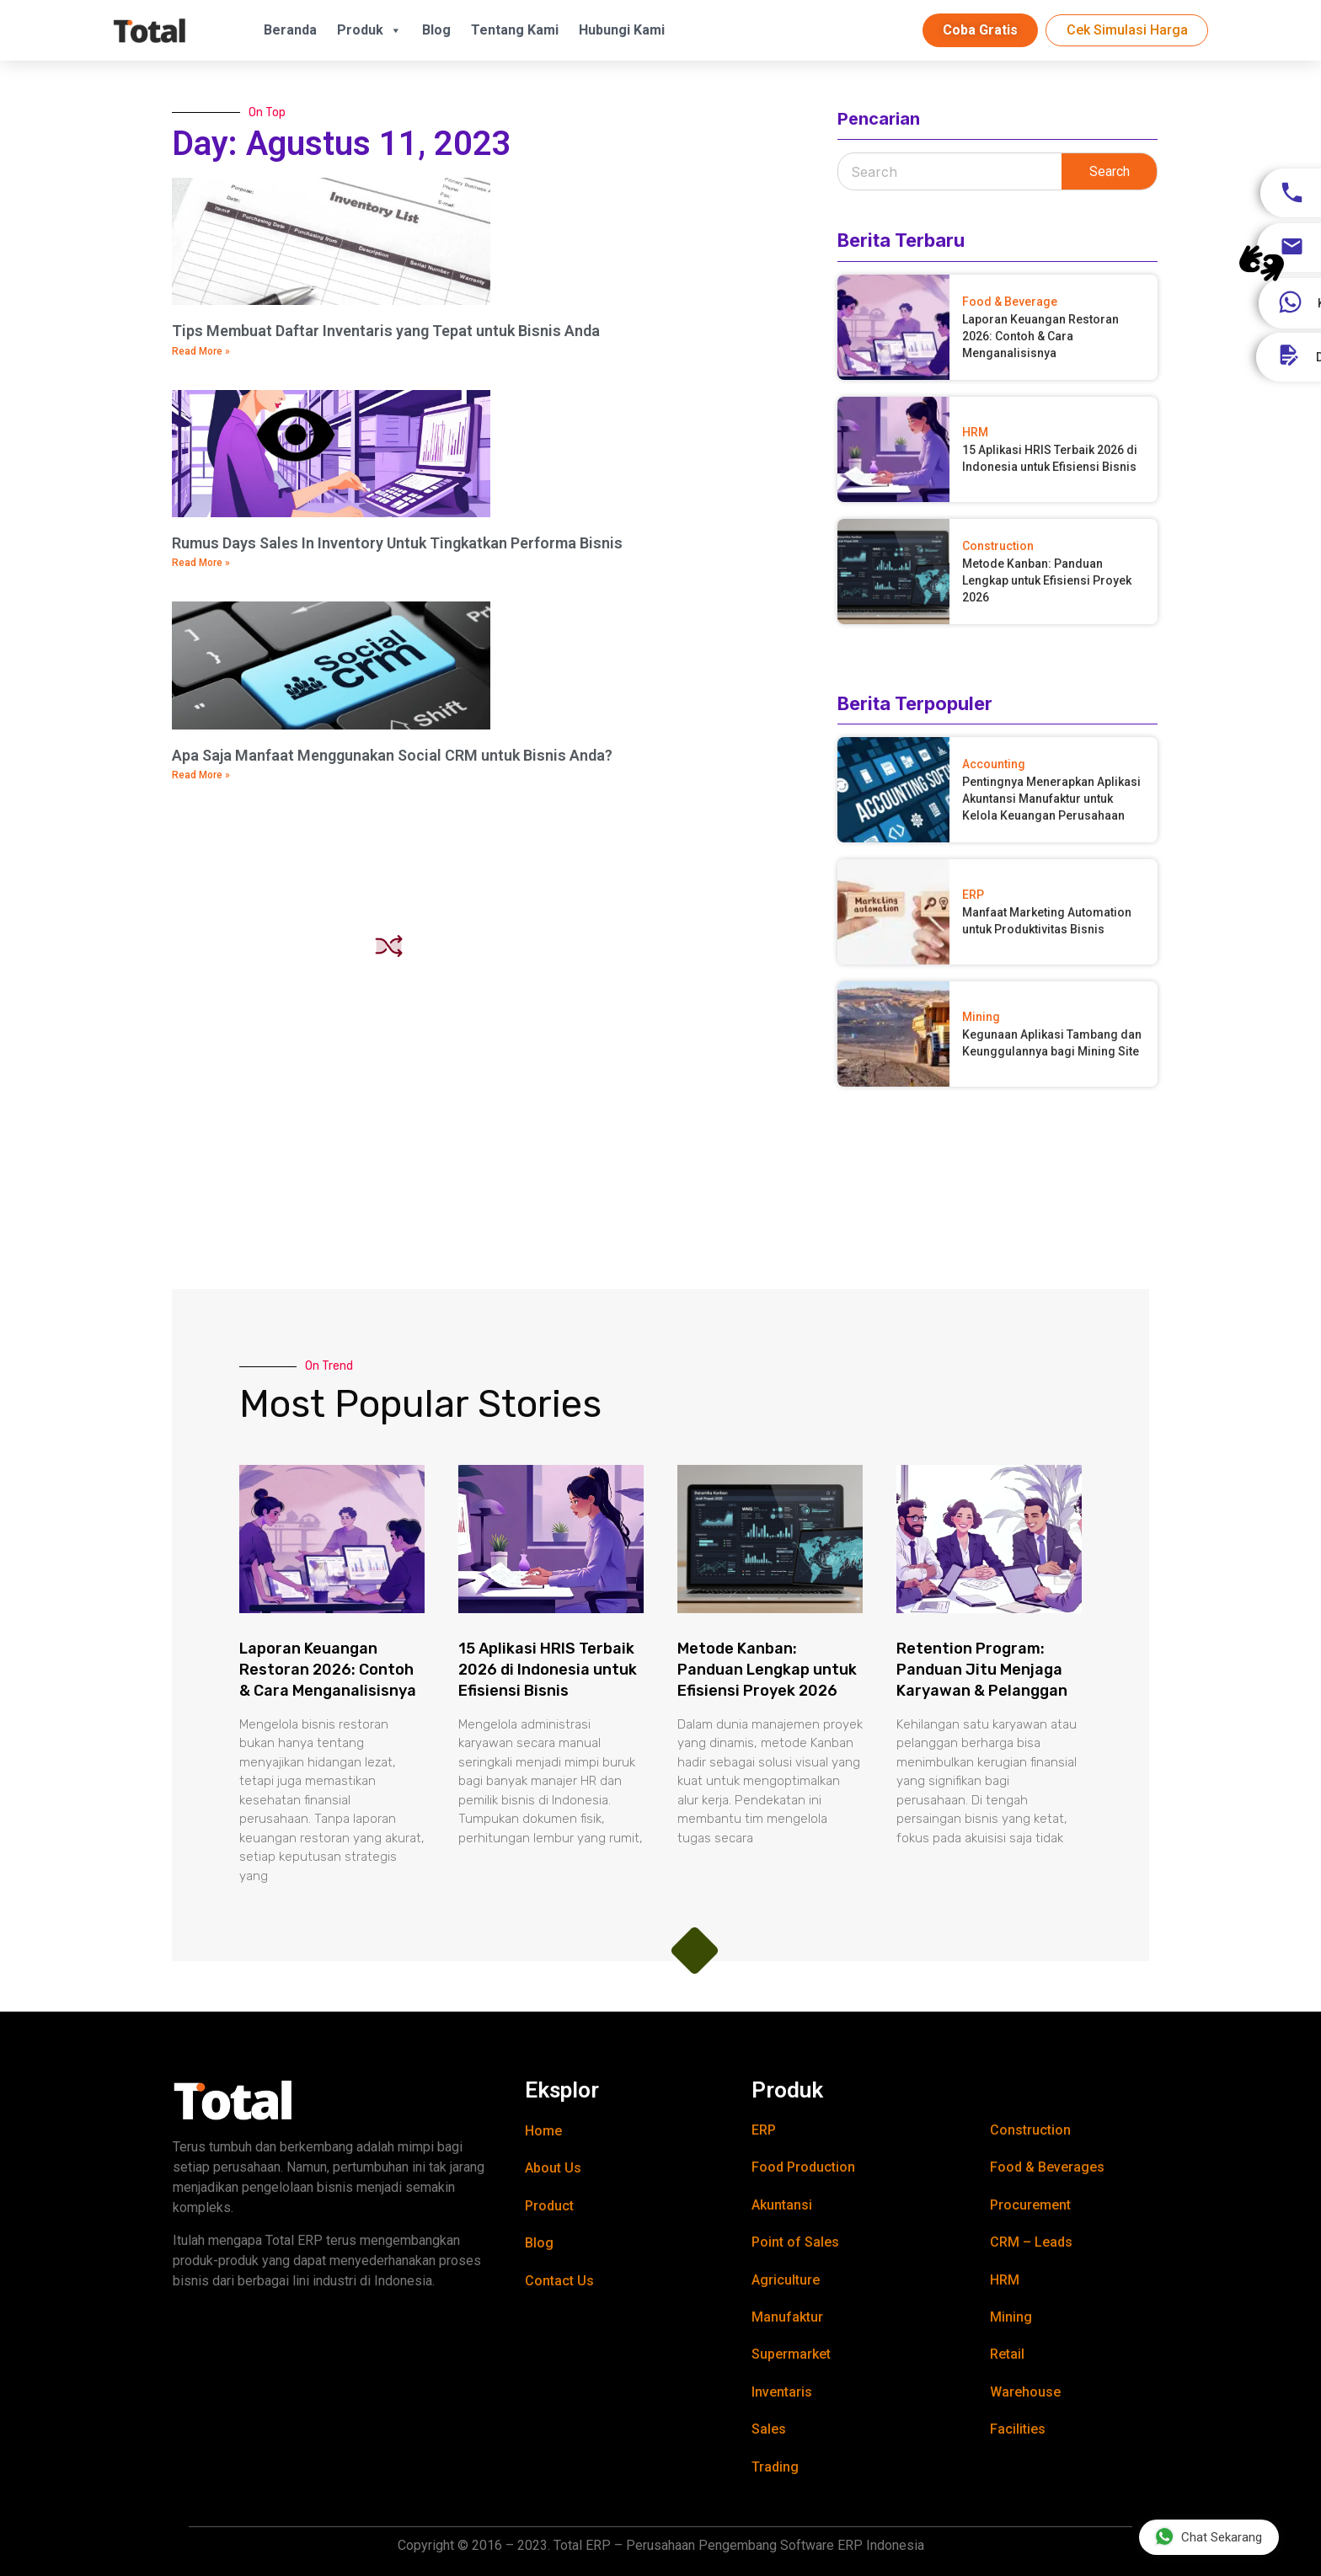  What do you see at coordinates (388, 946) in the screenshot?
I see `shuffle playlist or queue order` at bounding box center [388, 946].